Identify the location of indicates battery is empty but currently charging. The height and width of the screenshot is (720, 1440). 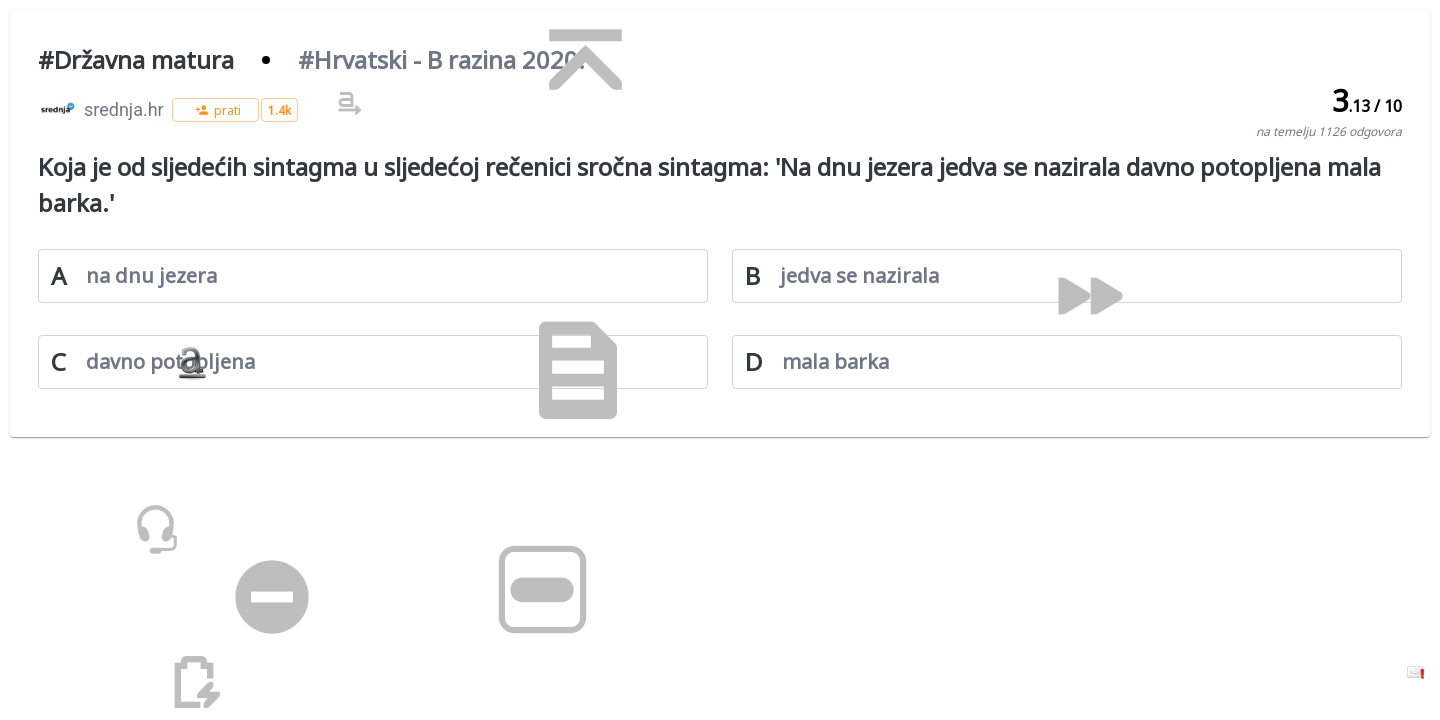
(194, 682).